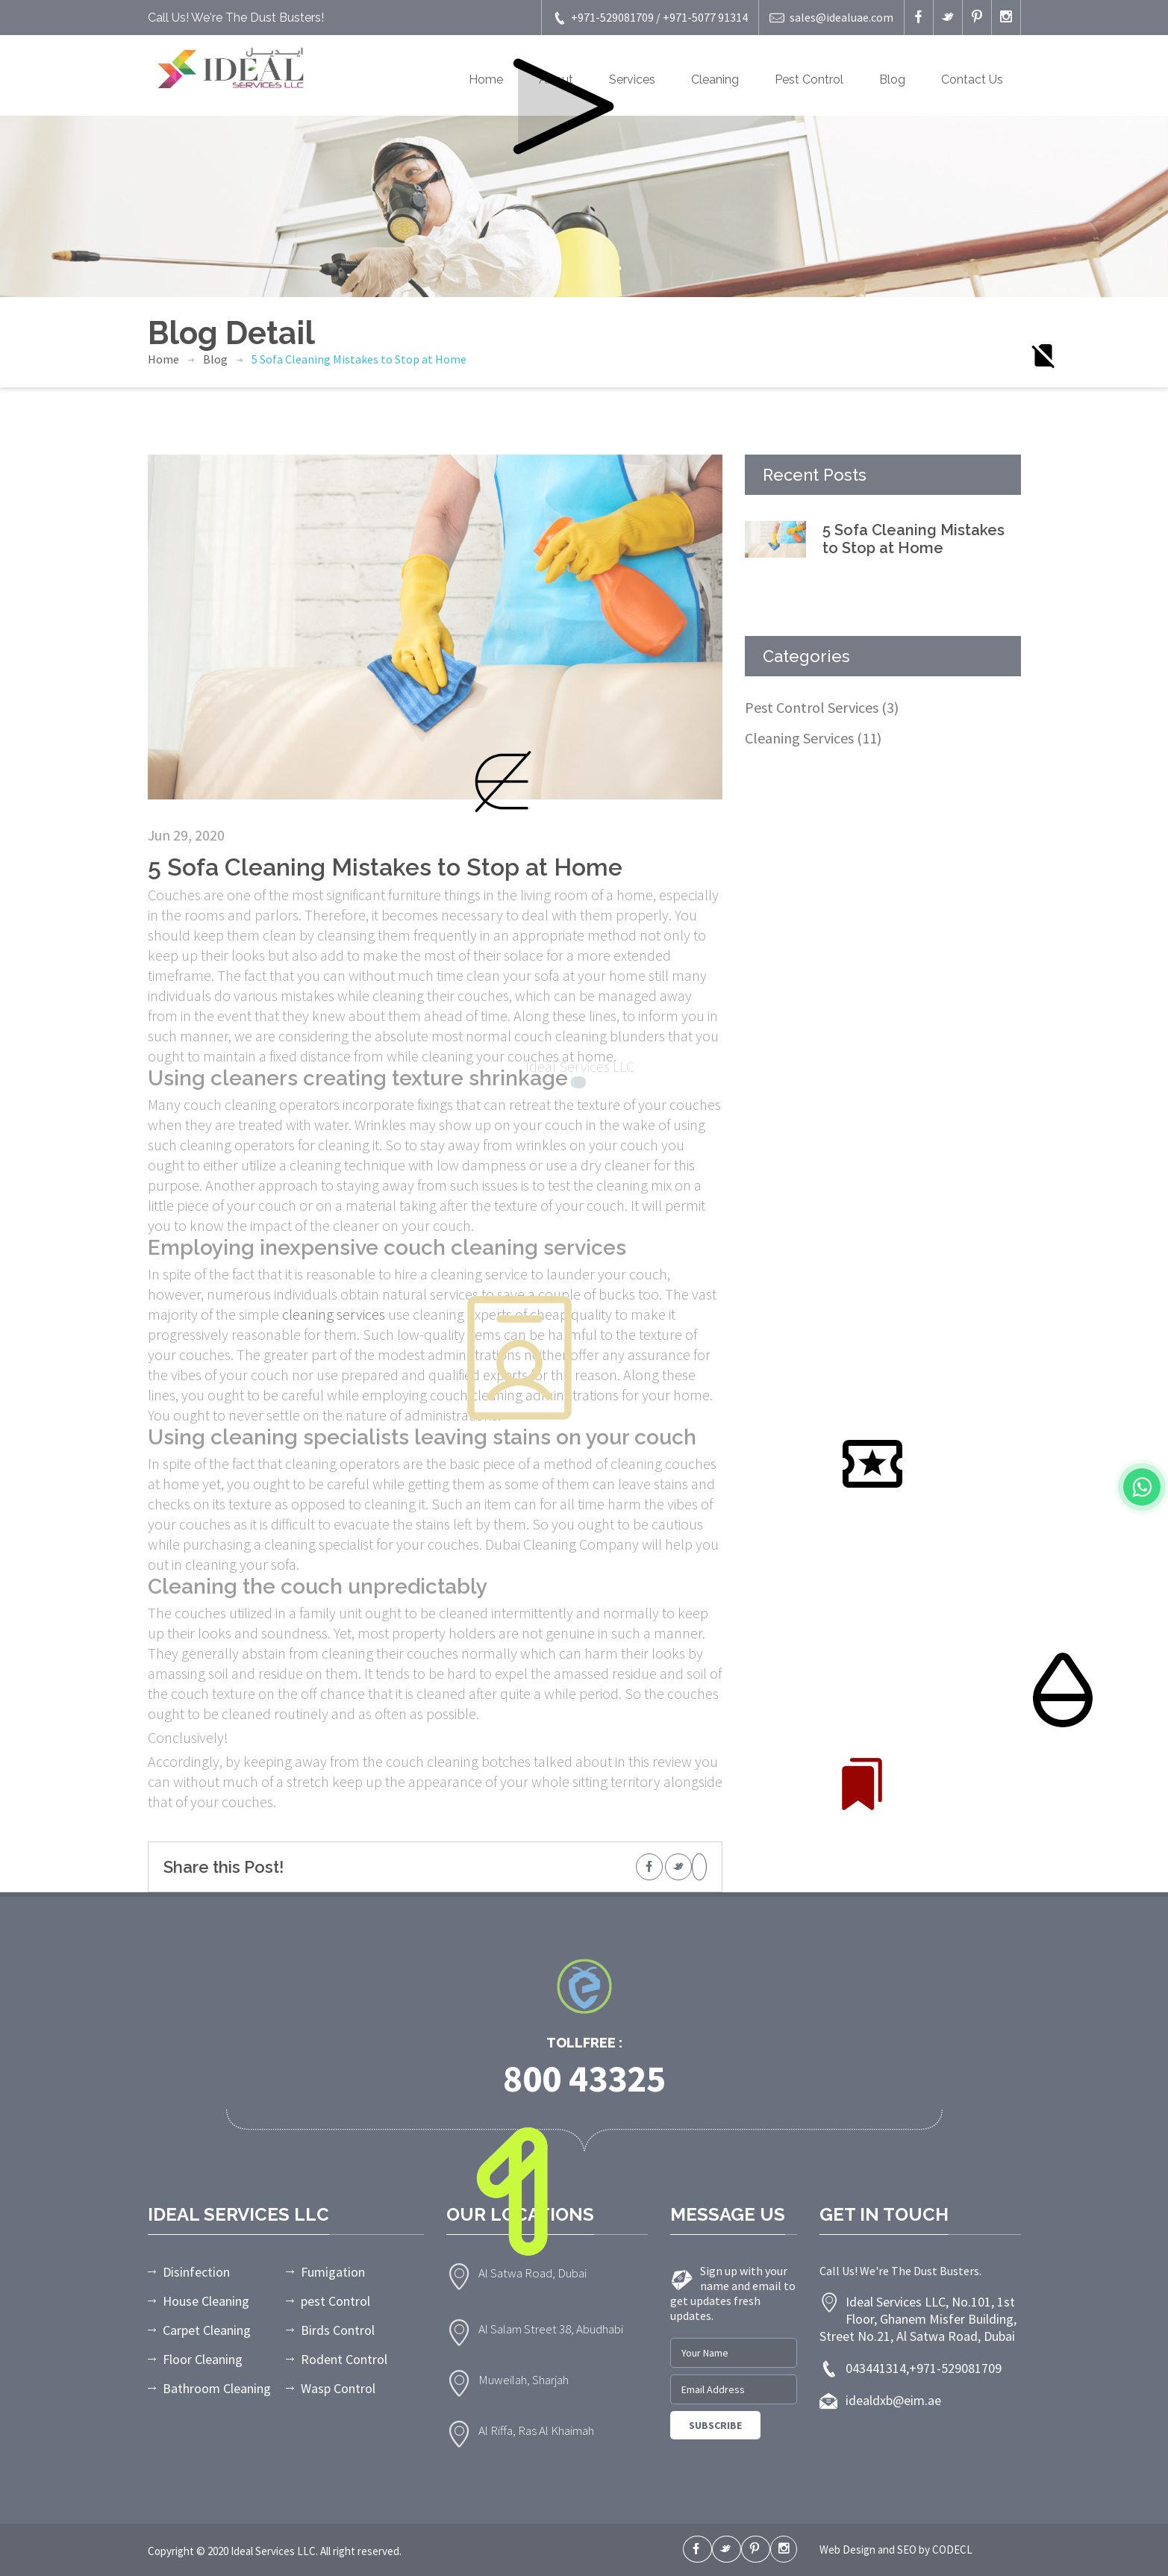  What do you see at coordinates (1043, 355) in the screenshot?
I see `no SIM card detected` at bounding box center [1043, 355].